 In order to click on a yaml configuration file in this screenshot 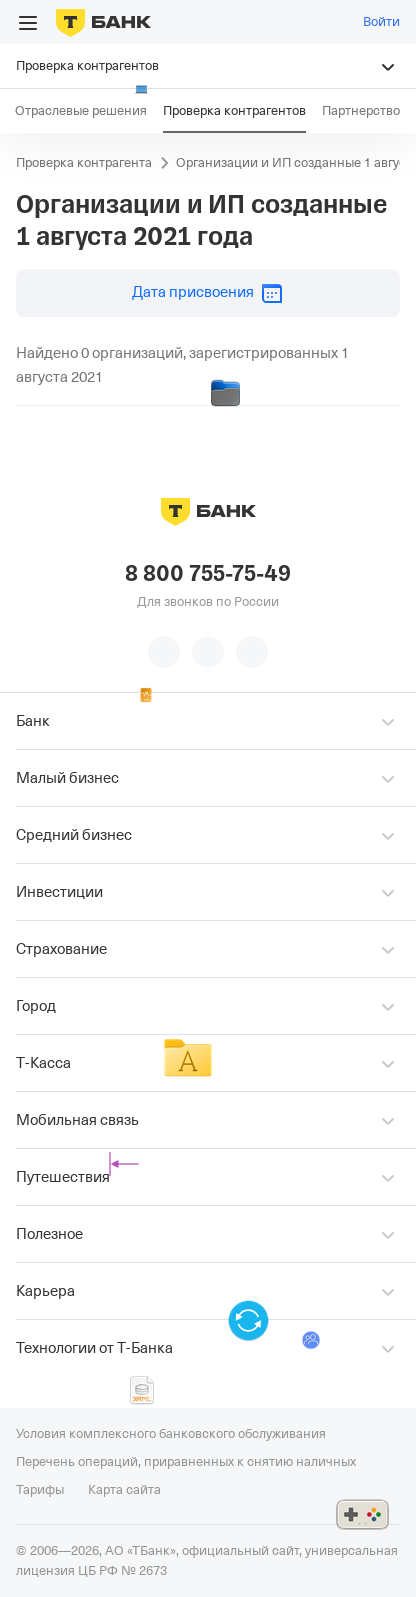, I will do `click(142, 1390)`.